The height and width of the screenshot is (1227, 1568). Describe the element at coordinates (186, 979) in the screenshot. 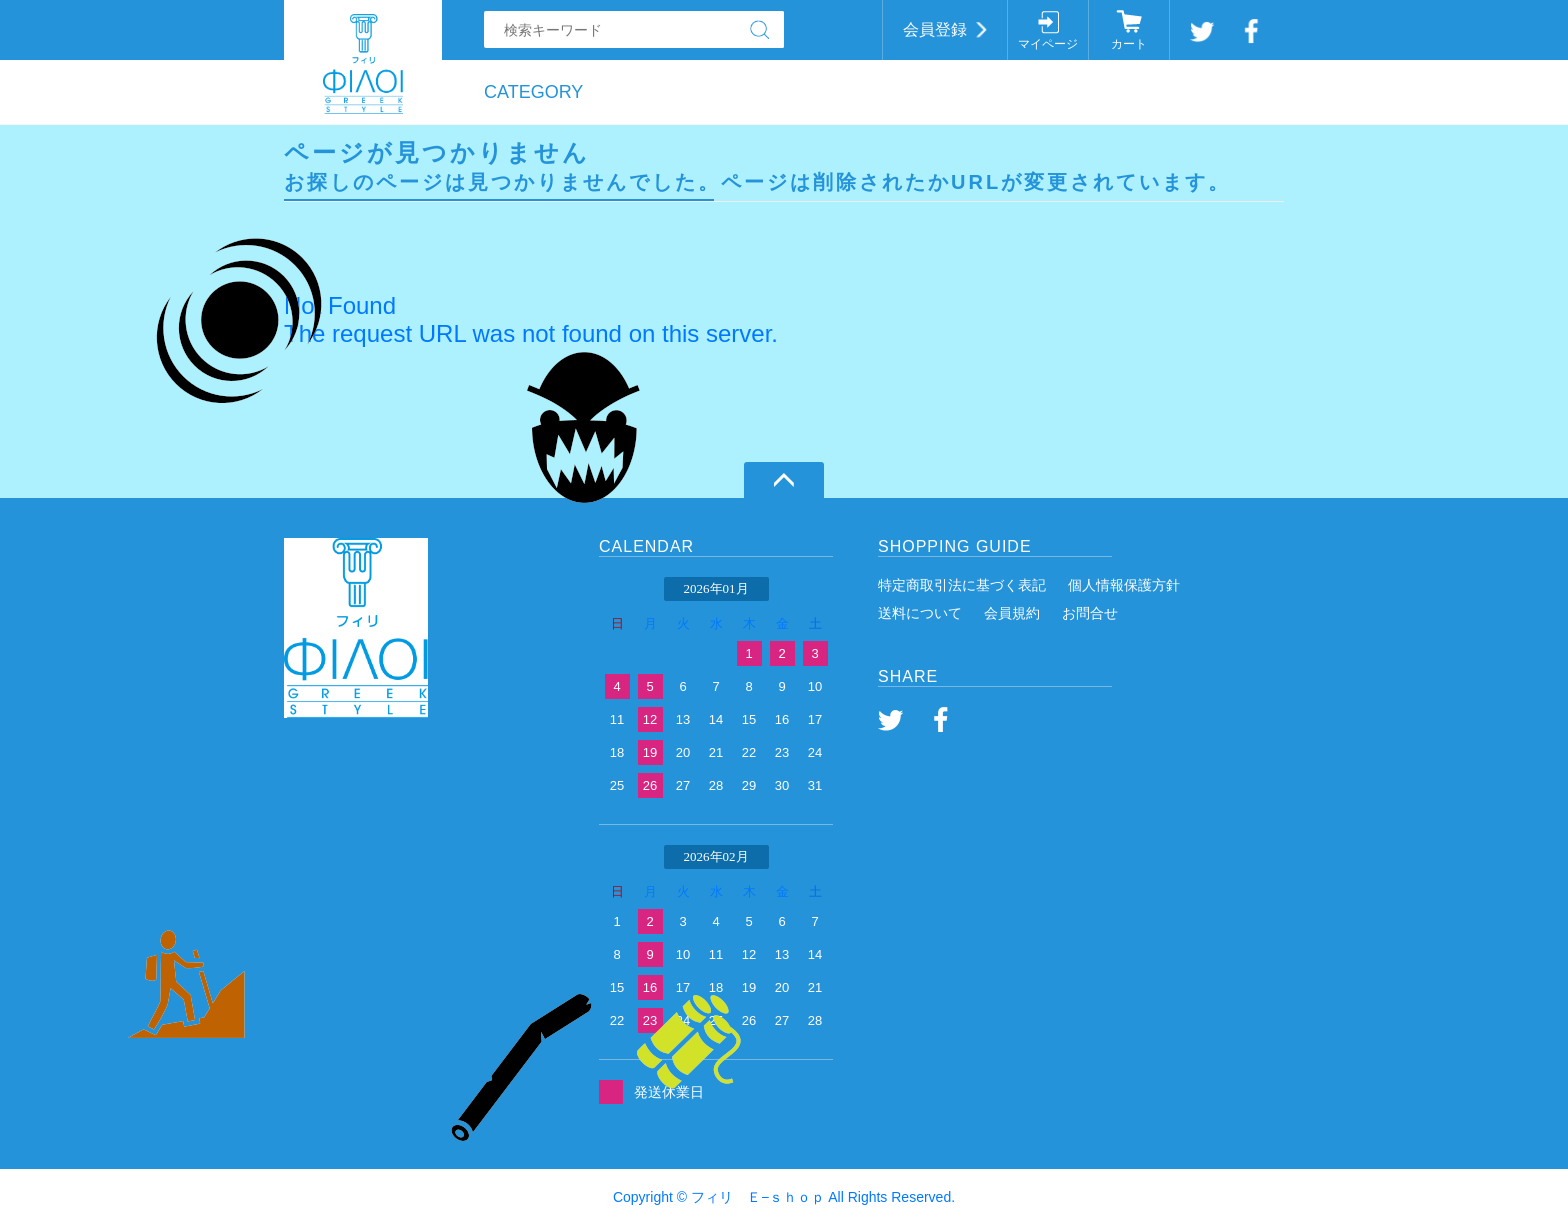

I see `explore hiking trails nearby` at that location.